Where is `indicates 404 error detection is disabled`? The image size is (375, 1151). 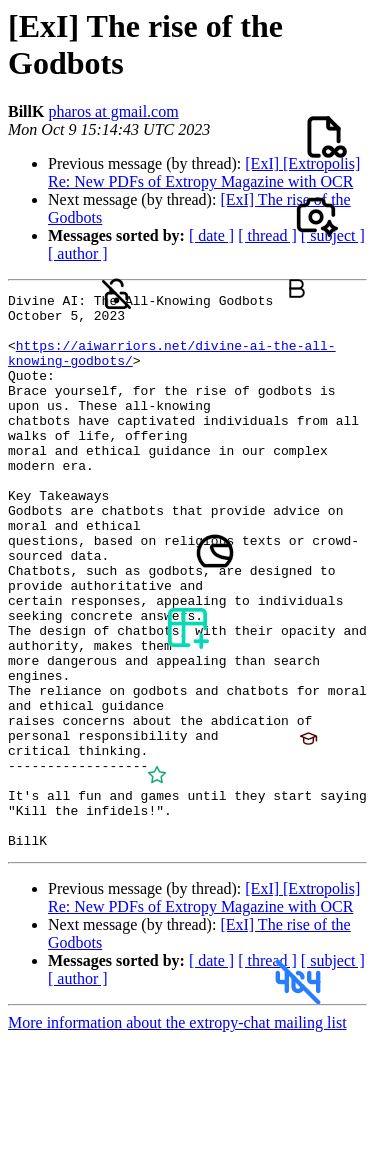 indicates 404 error detection is disabled is located at coordinates (298, 982).